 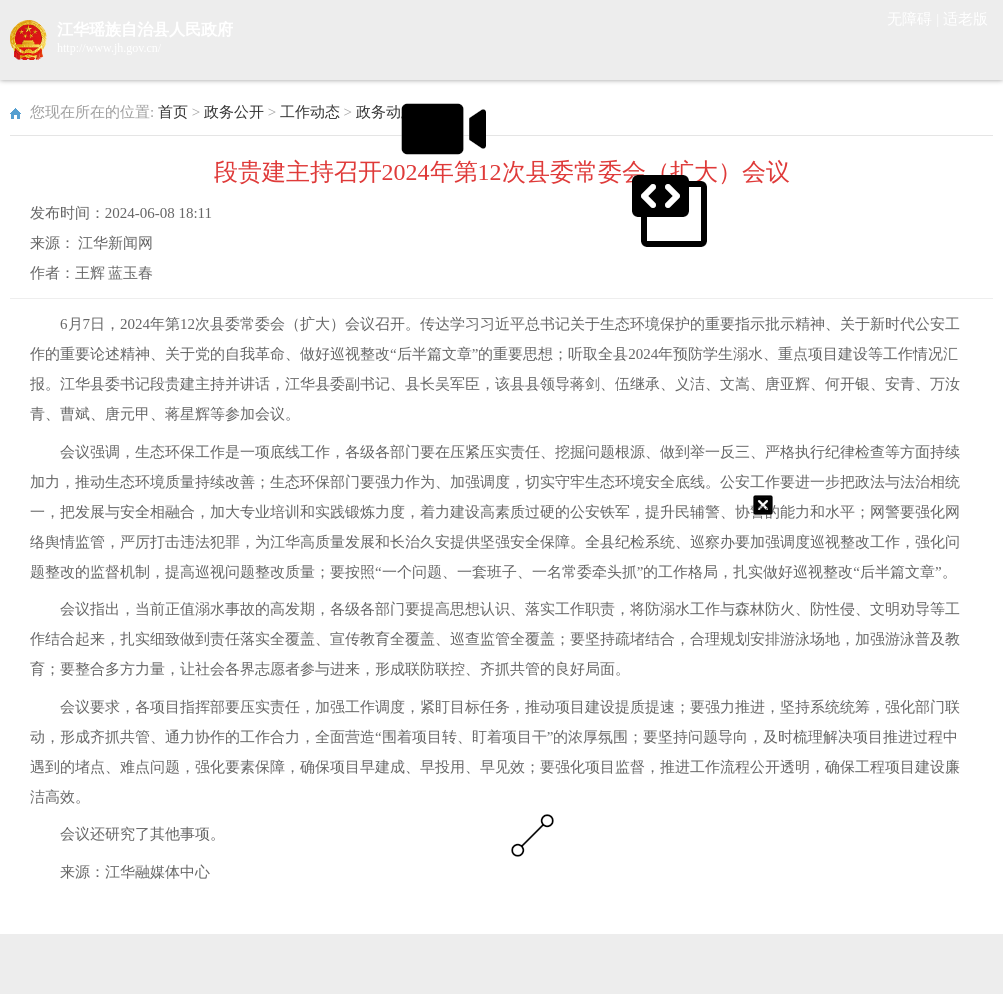 What do you see at coordinates (441, 129) in the screenshot?
I see `start a video call` at bounding box center [441, 129].